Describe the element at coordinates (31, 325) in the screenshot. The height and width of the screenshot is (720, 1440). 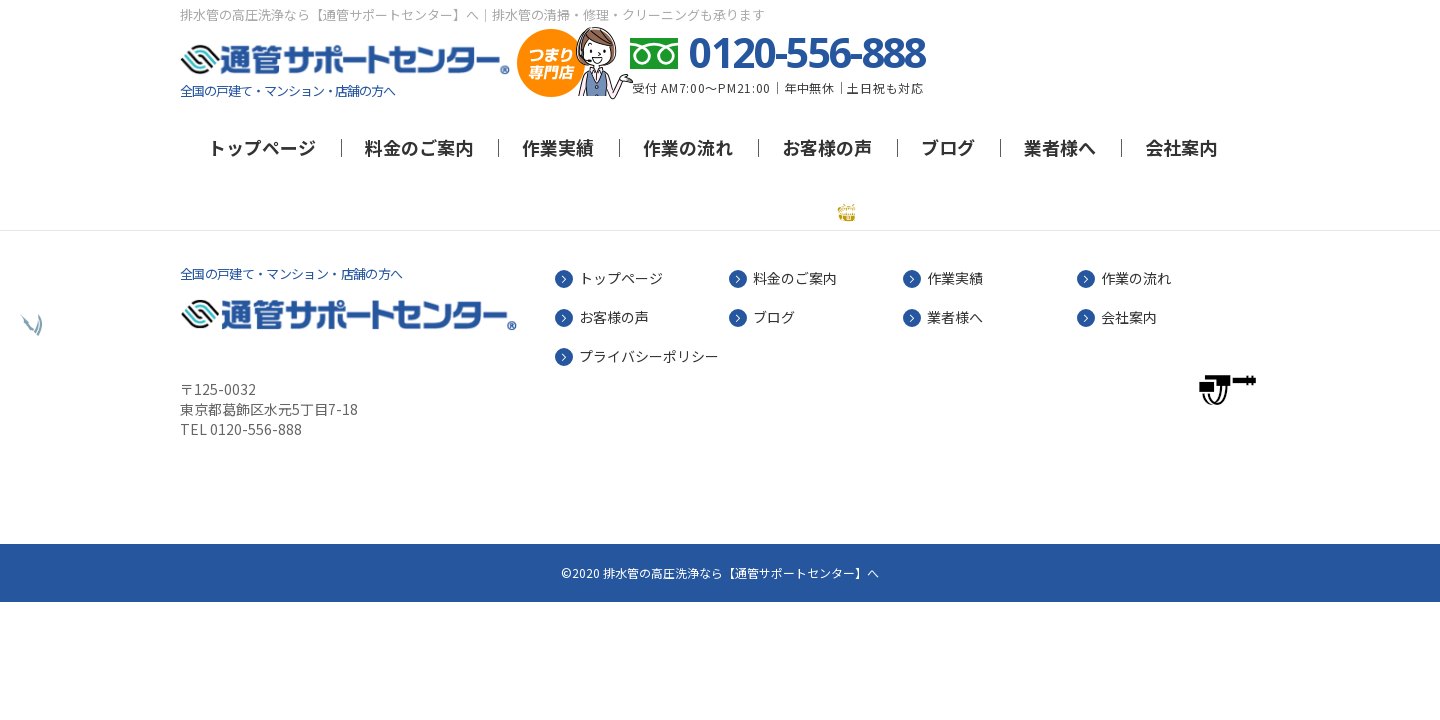
I see `indicates a tearing or ripping action in gameplay` at that location.